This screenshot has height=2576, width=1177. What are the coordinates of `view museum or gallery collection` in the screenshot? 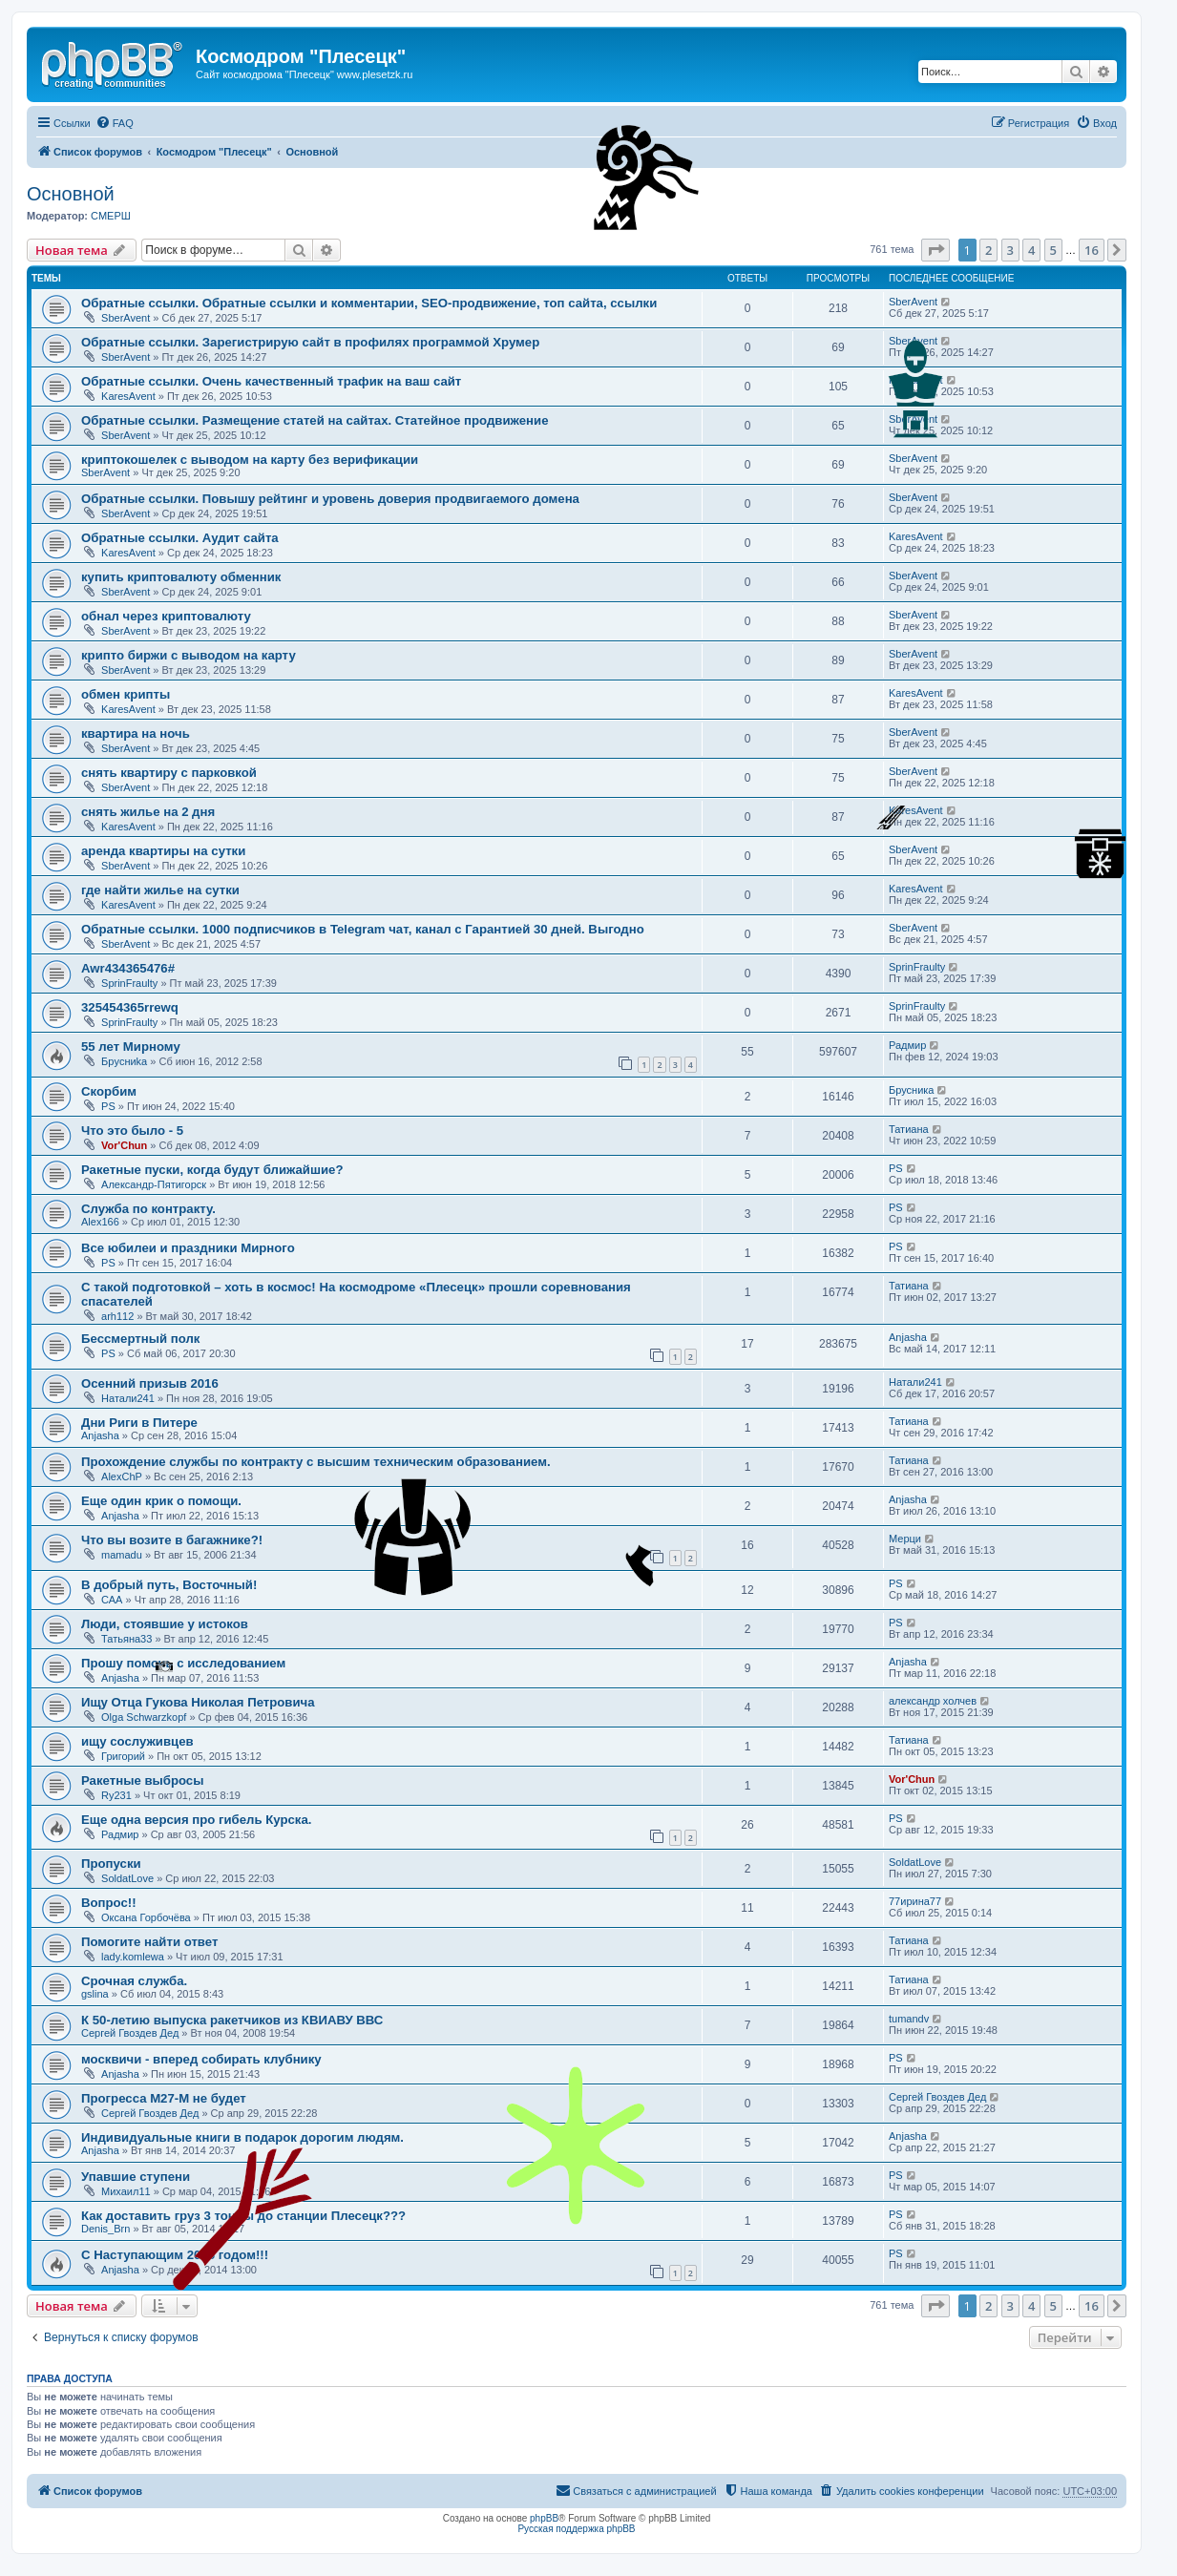 It's located at (915, 388).